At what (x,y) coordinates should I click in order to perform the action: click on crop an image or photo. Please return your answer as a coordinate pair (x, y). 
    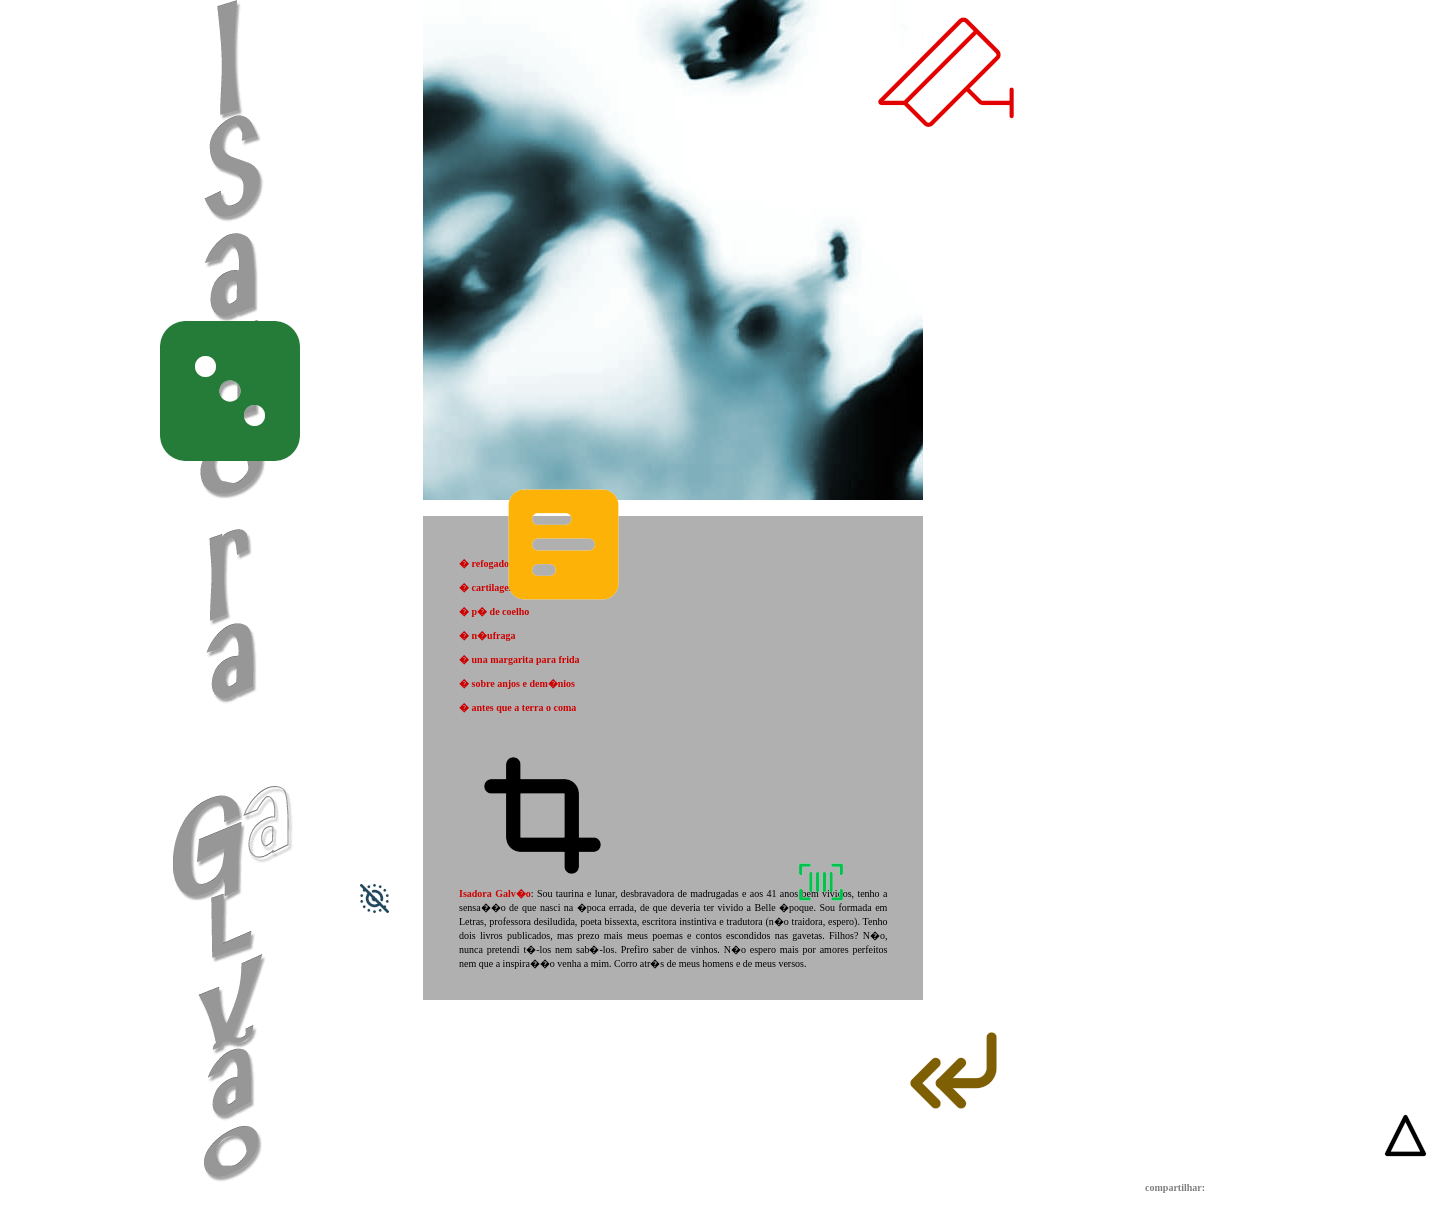
    Looking at the image, I should click on (542, 815).